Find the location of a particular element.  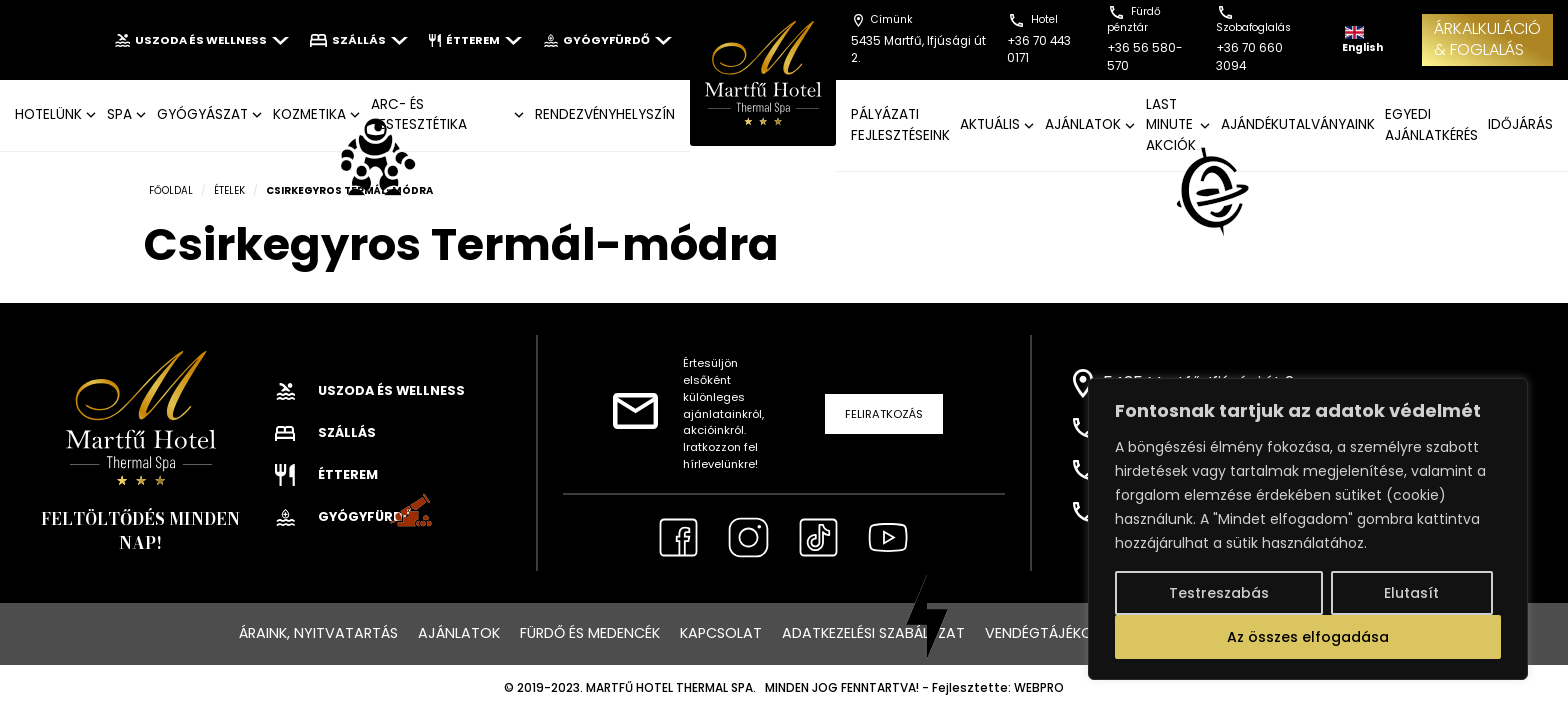

select astronaut or space character is located at coordinates (376, 156).